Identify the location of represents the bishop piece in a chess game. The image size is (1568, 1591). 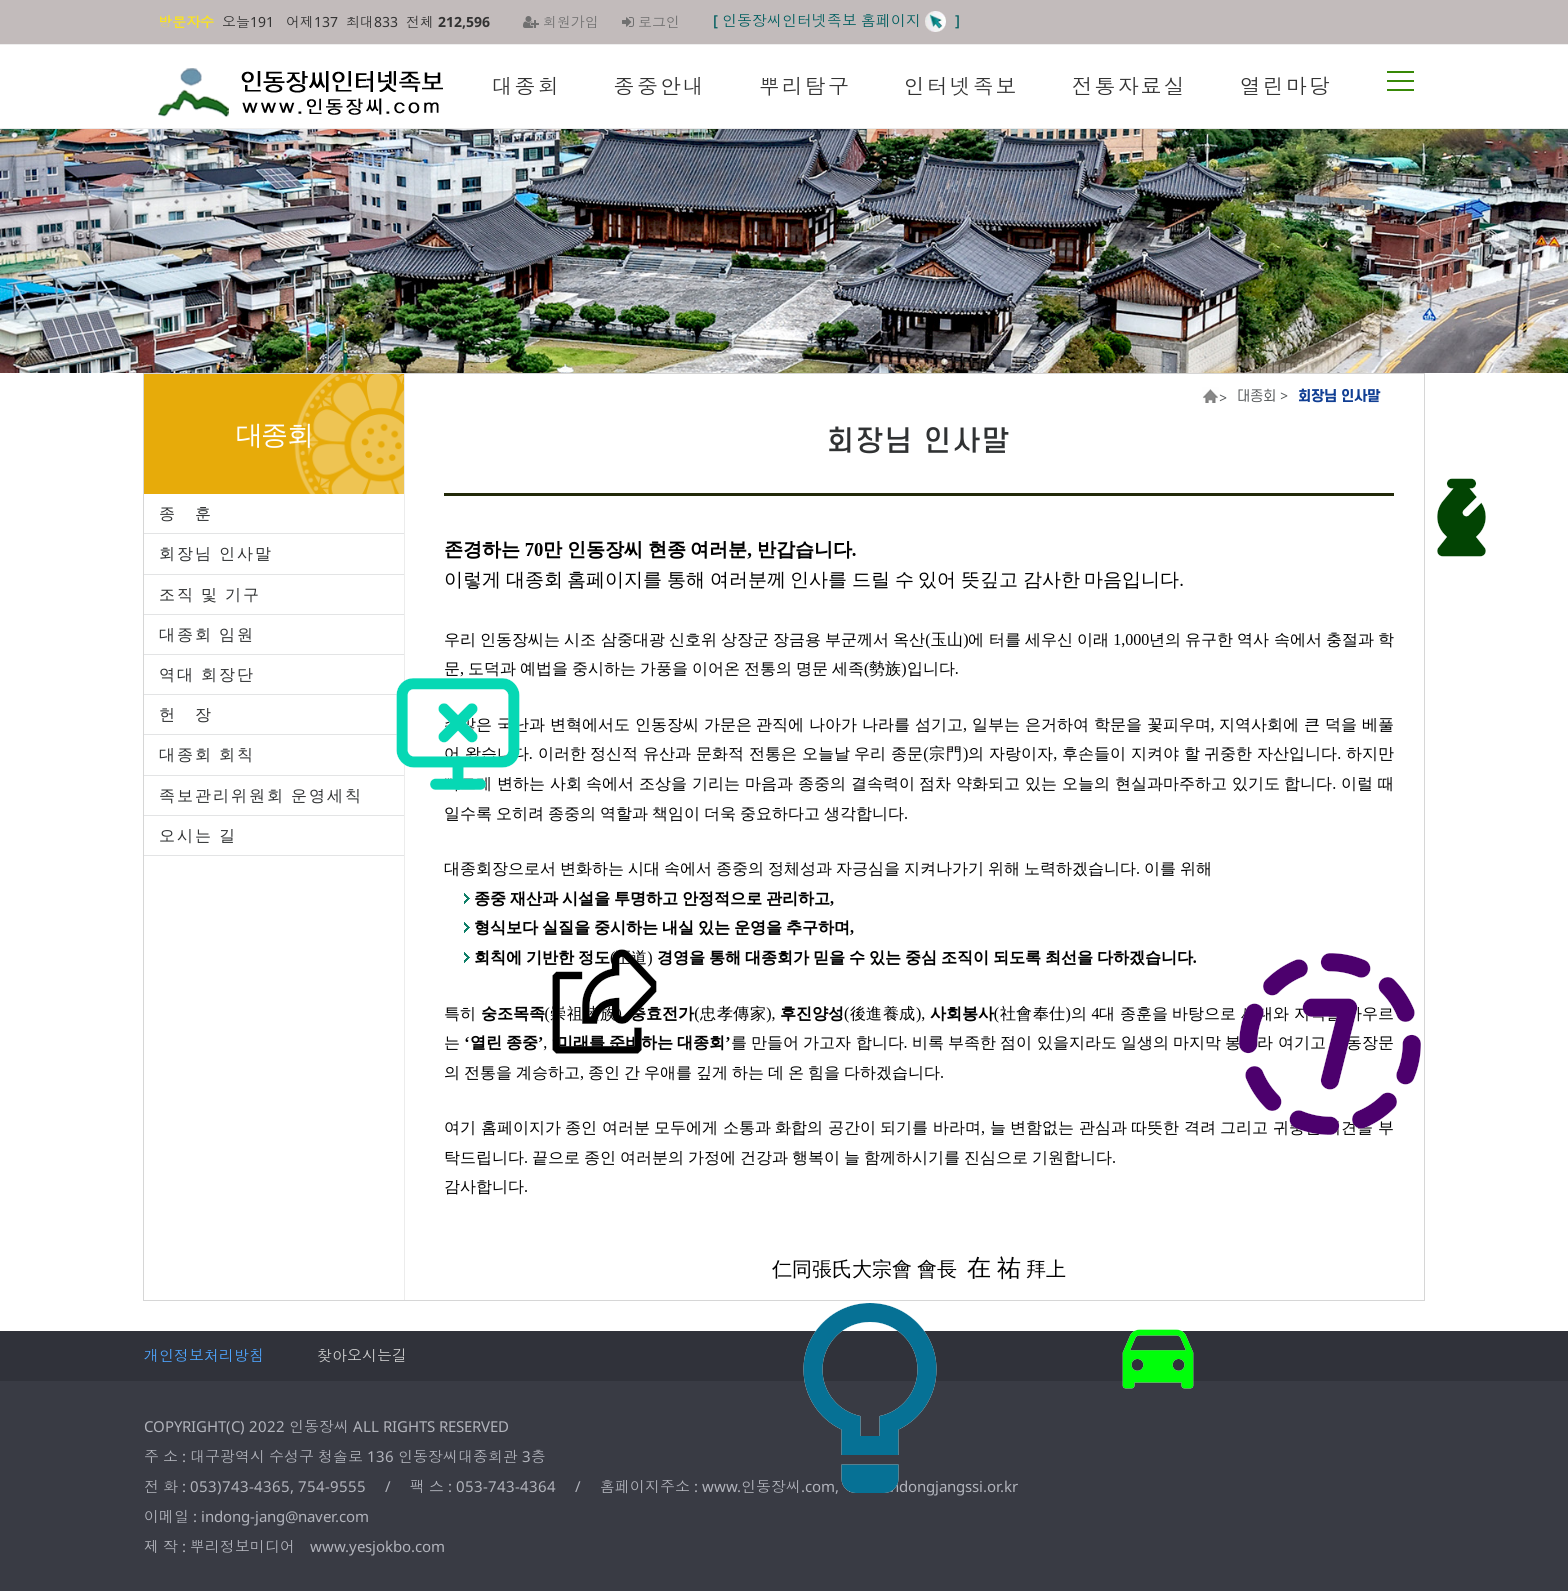
(1461, 517).